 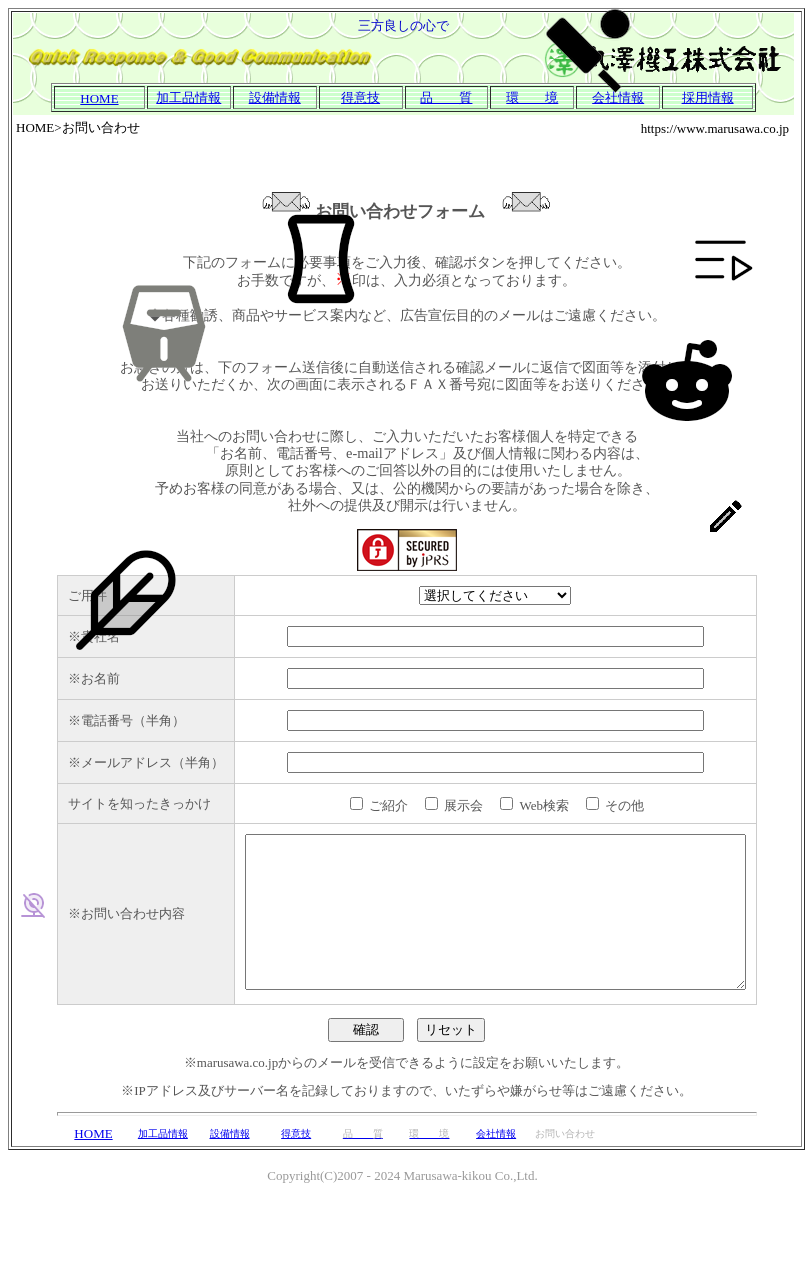 I want to click on edit or modify content, so click(x=726, y=516).